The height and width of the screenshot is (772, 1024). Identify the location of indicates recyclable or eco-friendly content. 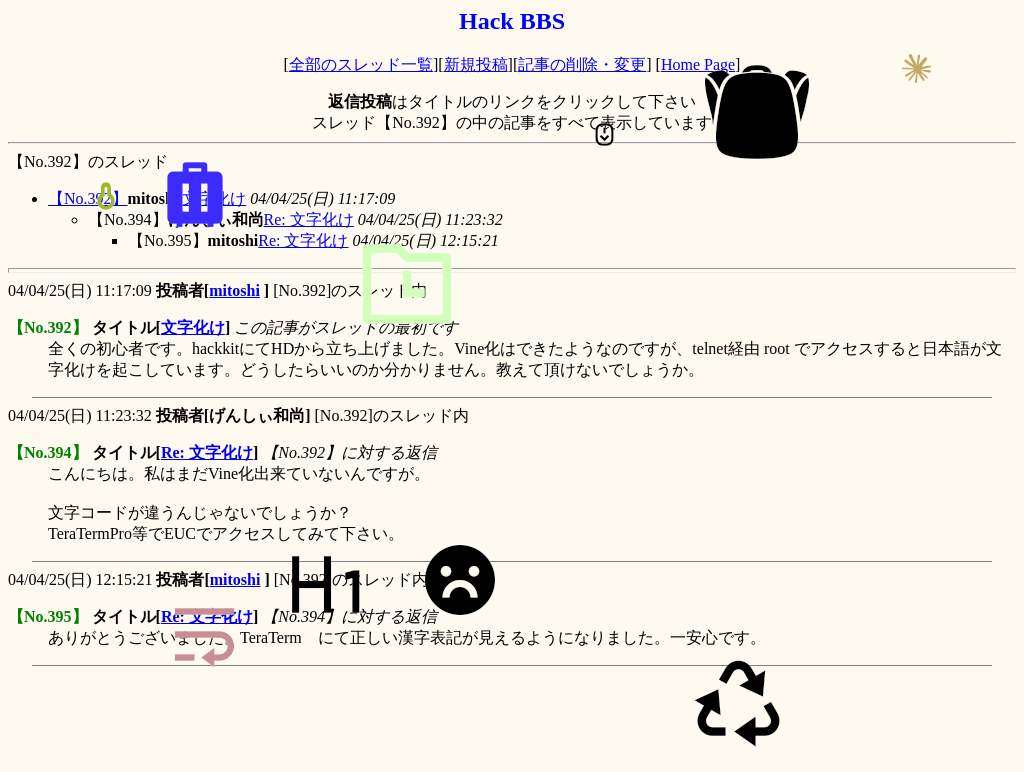
(738, 701).